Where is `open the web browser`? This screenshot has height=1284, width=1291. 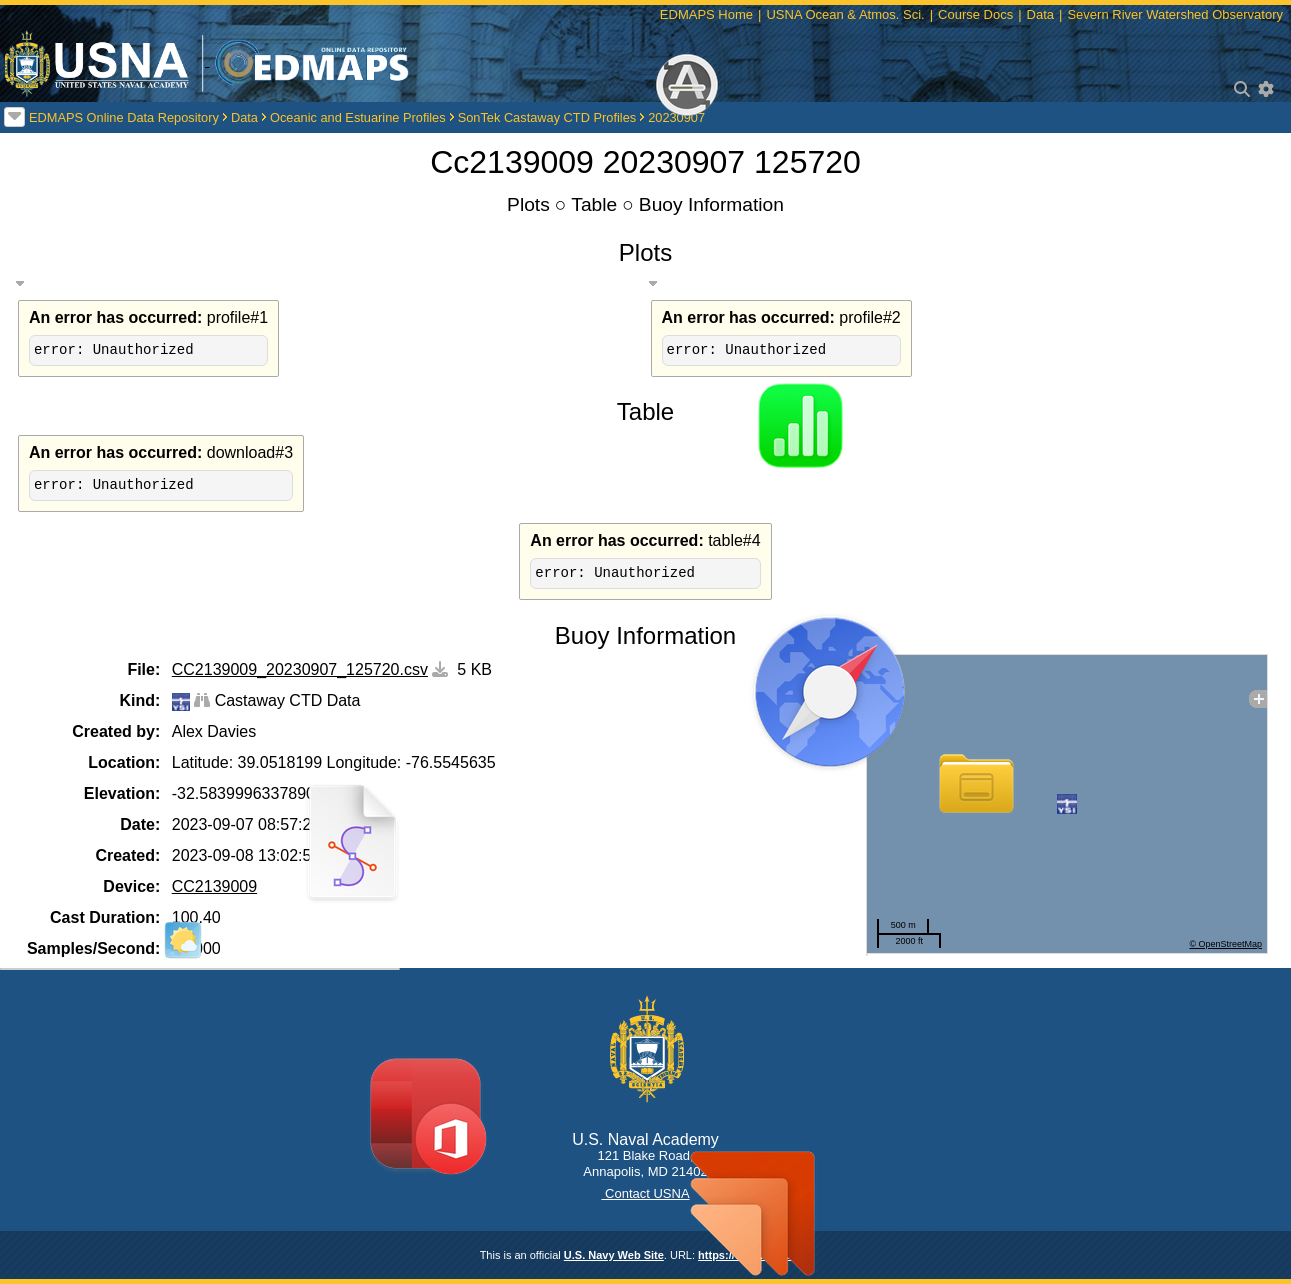
open the web browser is located at coordinates (830, 692).